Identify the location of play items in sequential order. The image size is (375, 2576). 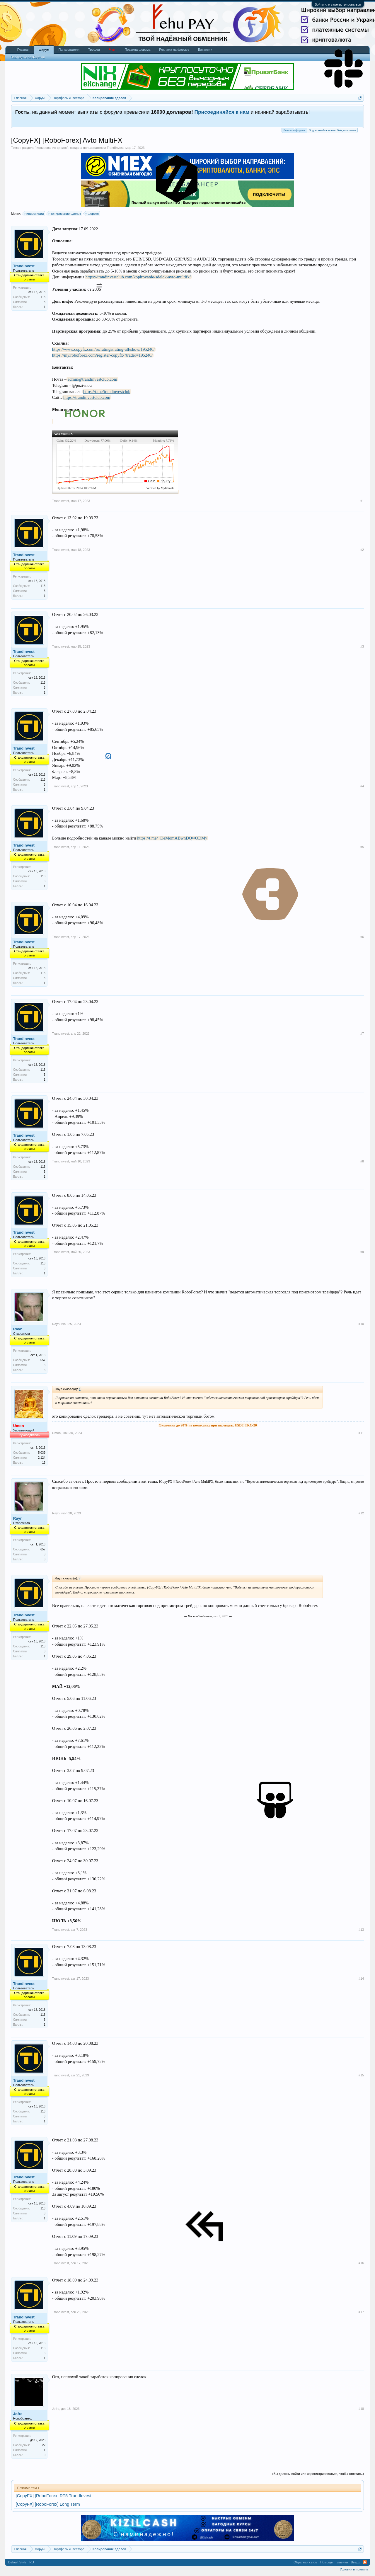
(99, 286).